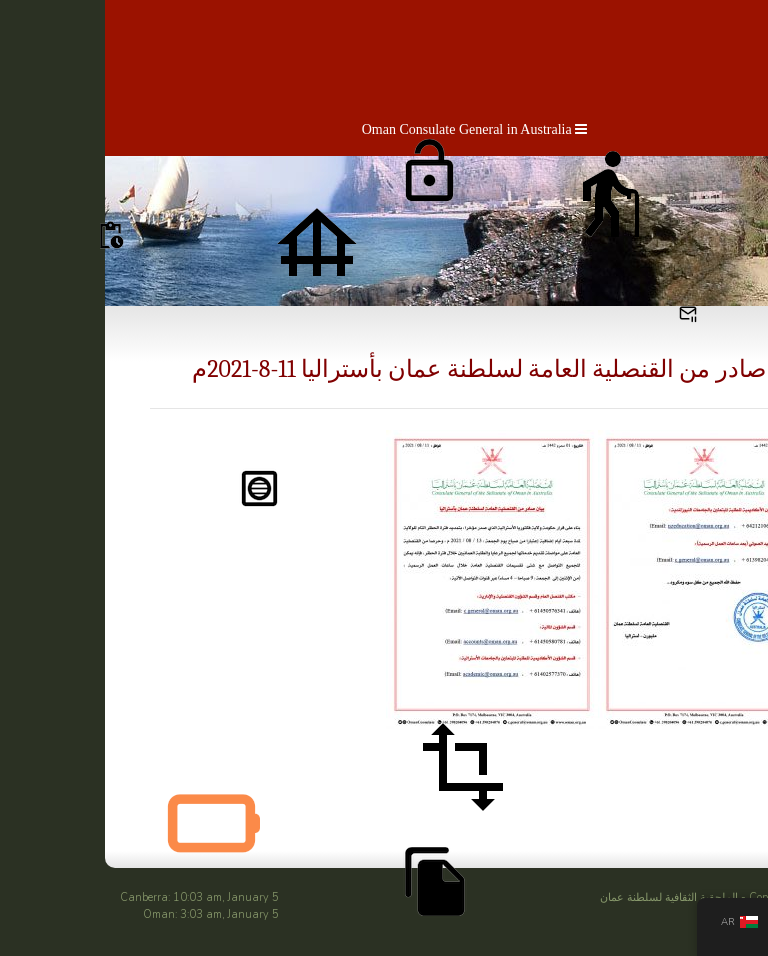 Image resolution: width=768 pixels, height=956 pixels. What do you see at coordinates (317, 244) in the screenshot?
I see `view property foundation details` at bounding box center [317, 244].